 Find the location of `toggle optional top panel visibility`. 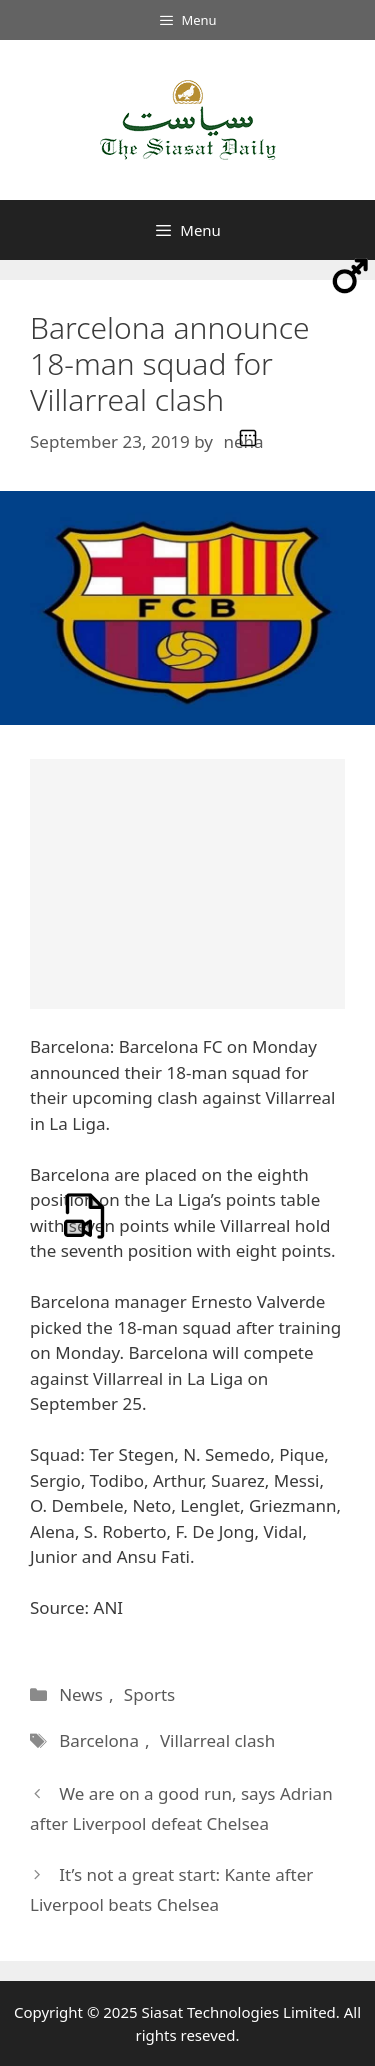

toggle optional top panel visibility is located at coordinates (248, 438).